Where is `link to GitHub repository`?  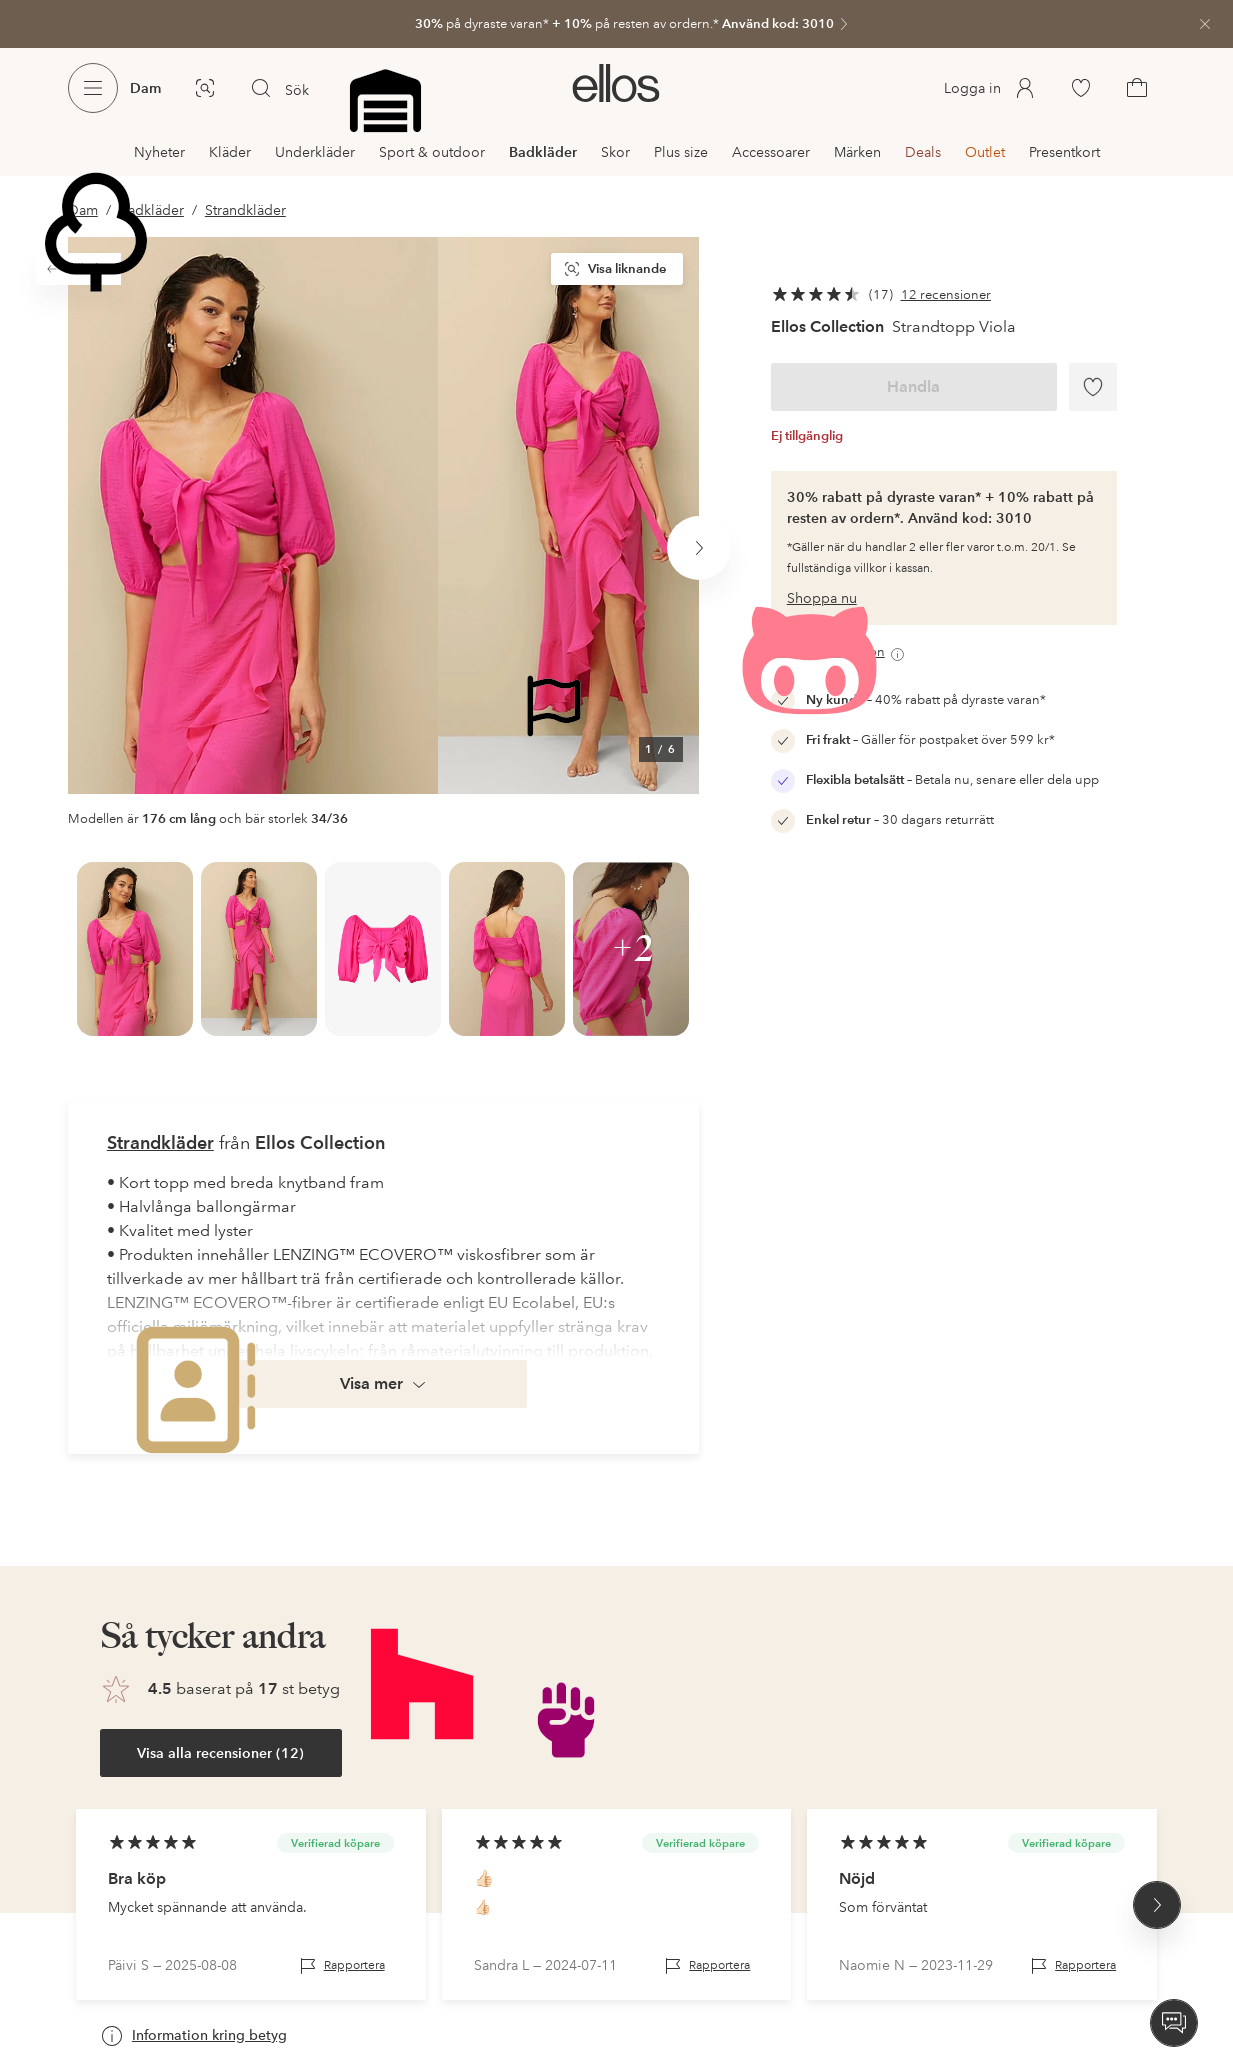 link to GitHub repository is located at coordinates (809, 660).